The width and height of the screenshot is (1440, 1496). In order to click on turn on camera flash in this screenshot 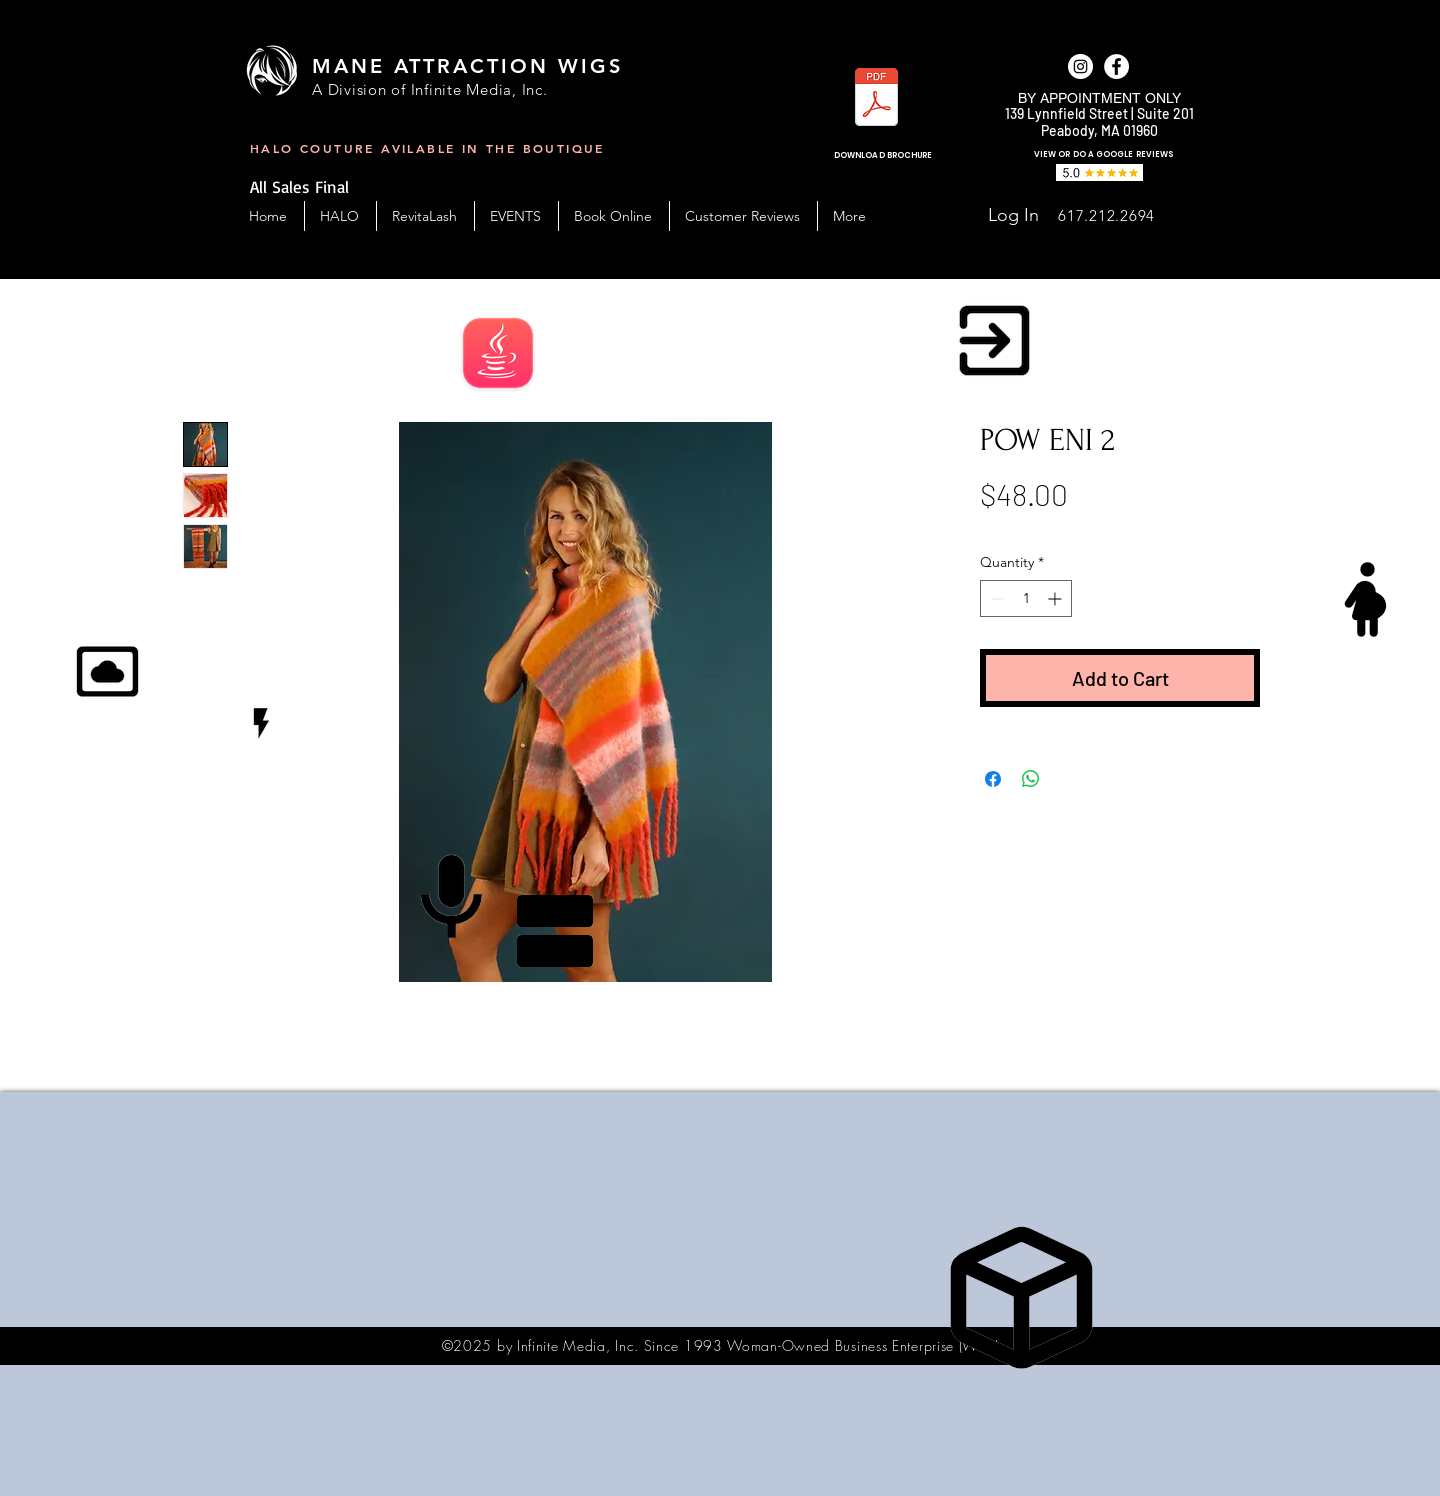, I will do `click(261, 723)`.